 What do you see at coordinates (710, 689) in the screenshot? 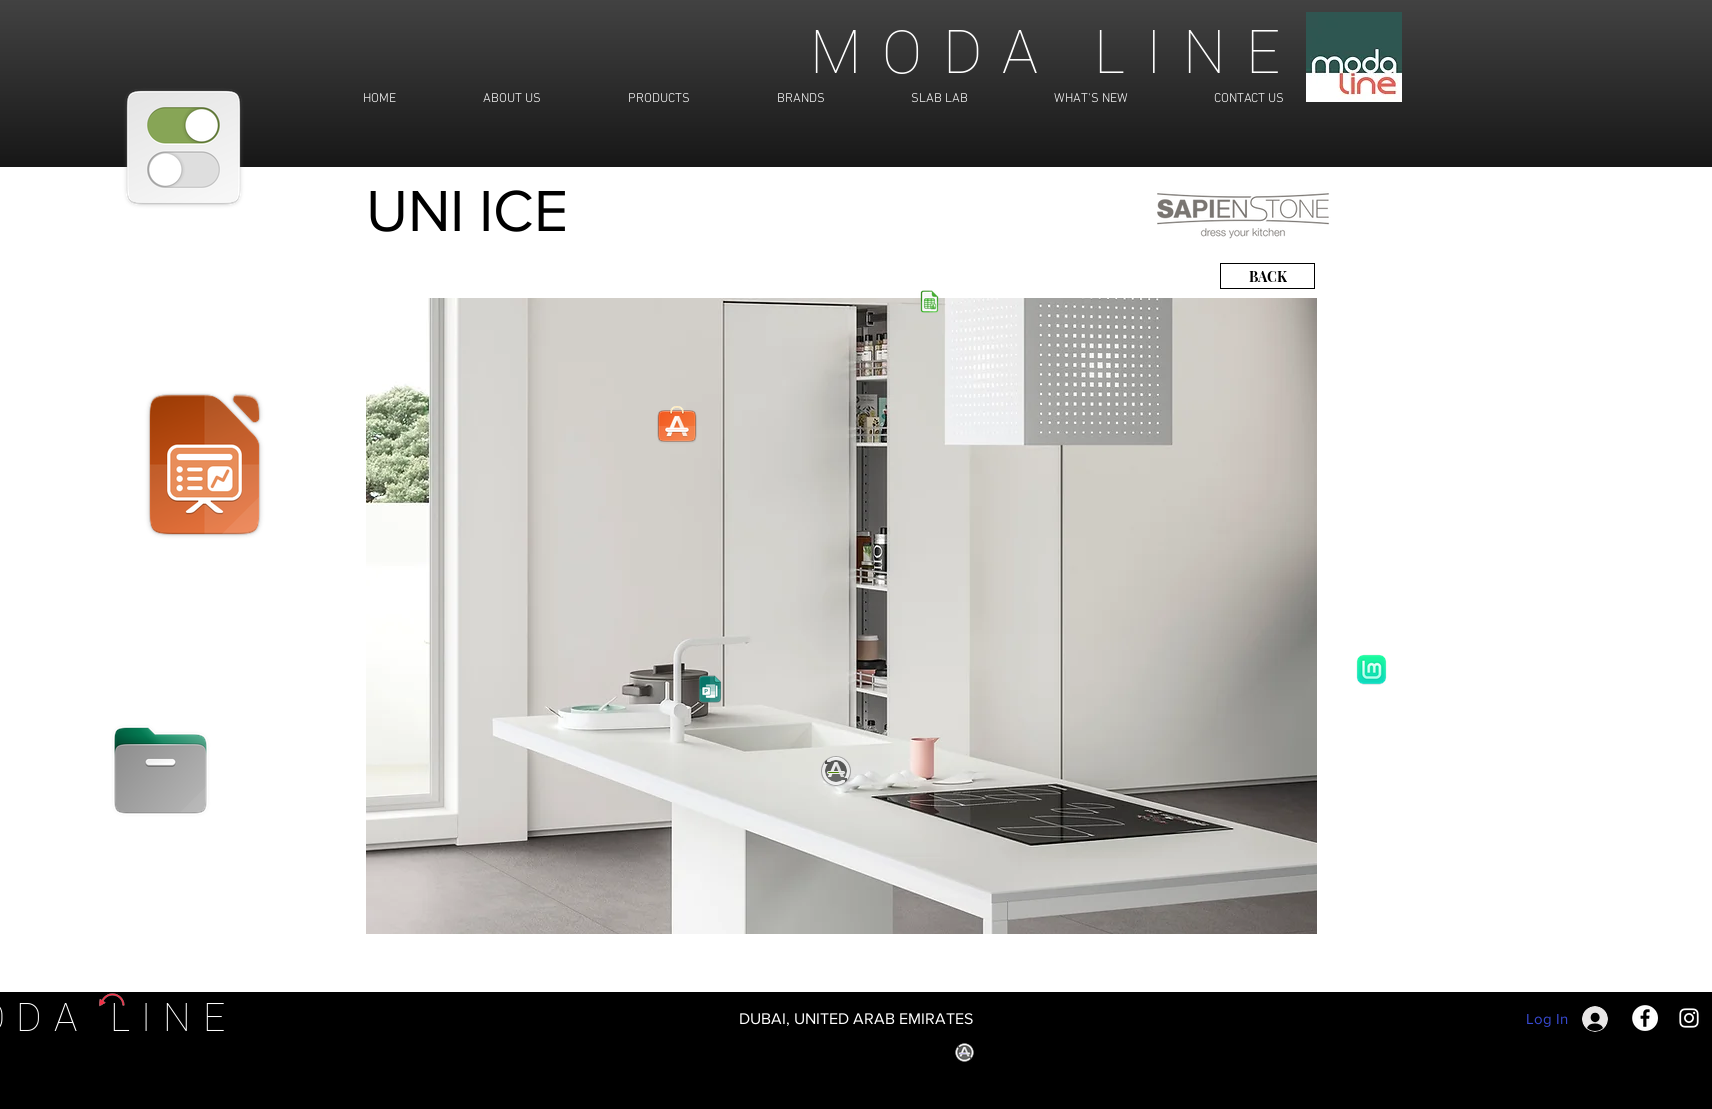
I see `microsoft publisher document file` at bounding box center [710, 689].